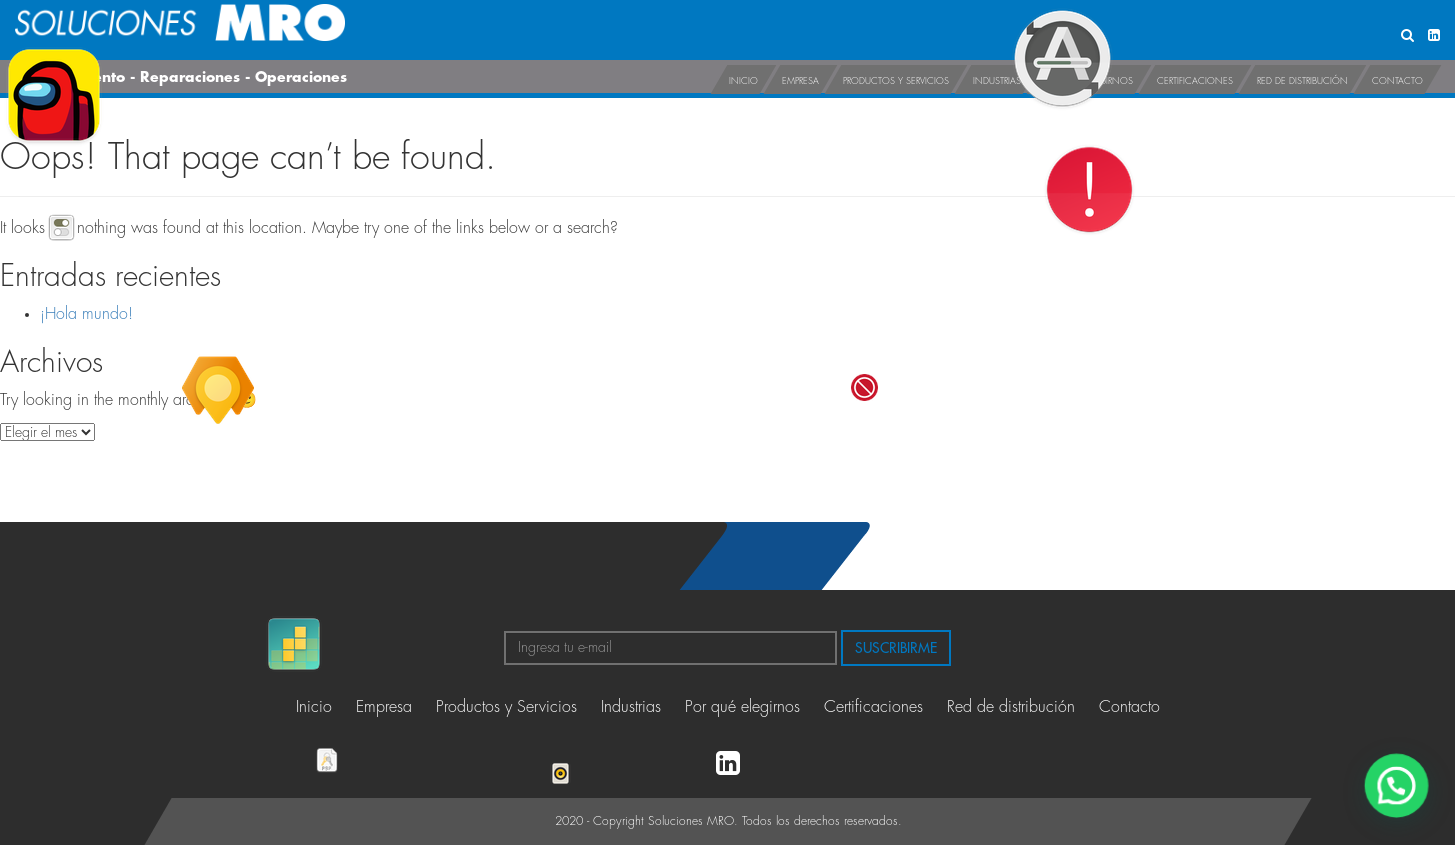 The width and height of the screenshot is (1455, 845). What do you see at coordinates (864, 387) in the screenshot?
I see `remove or delete a group` at bounding box center [864, 387].